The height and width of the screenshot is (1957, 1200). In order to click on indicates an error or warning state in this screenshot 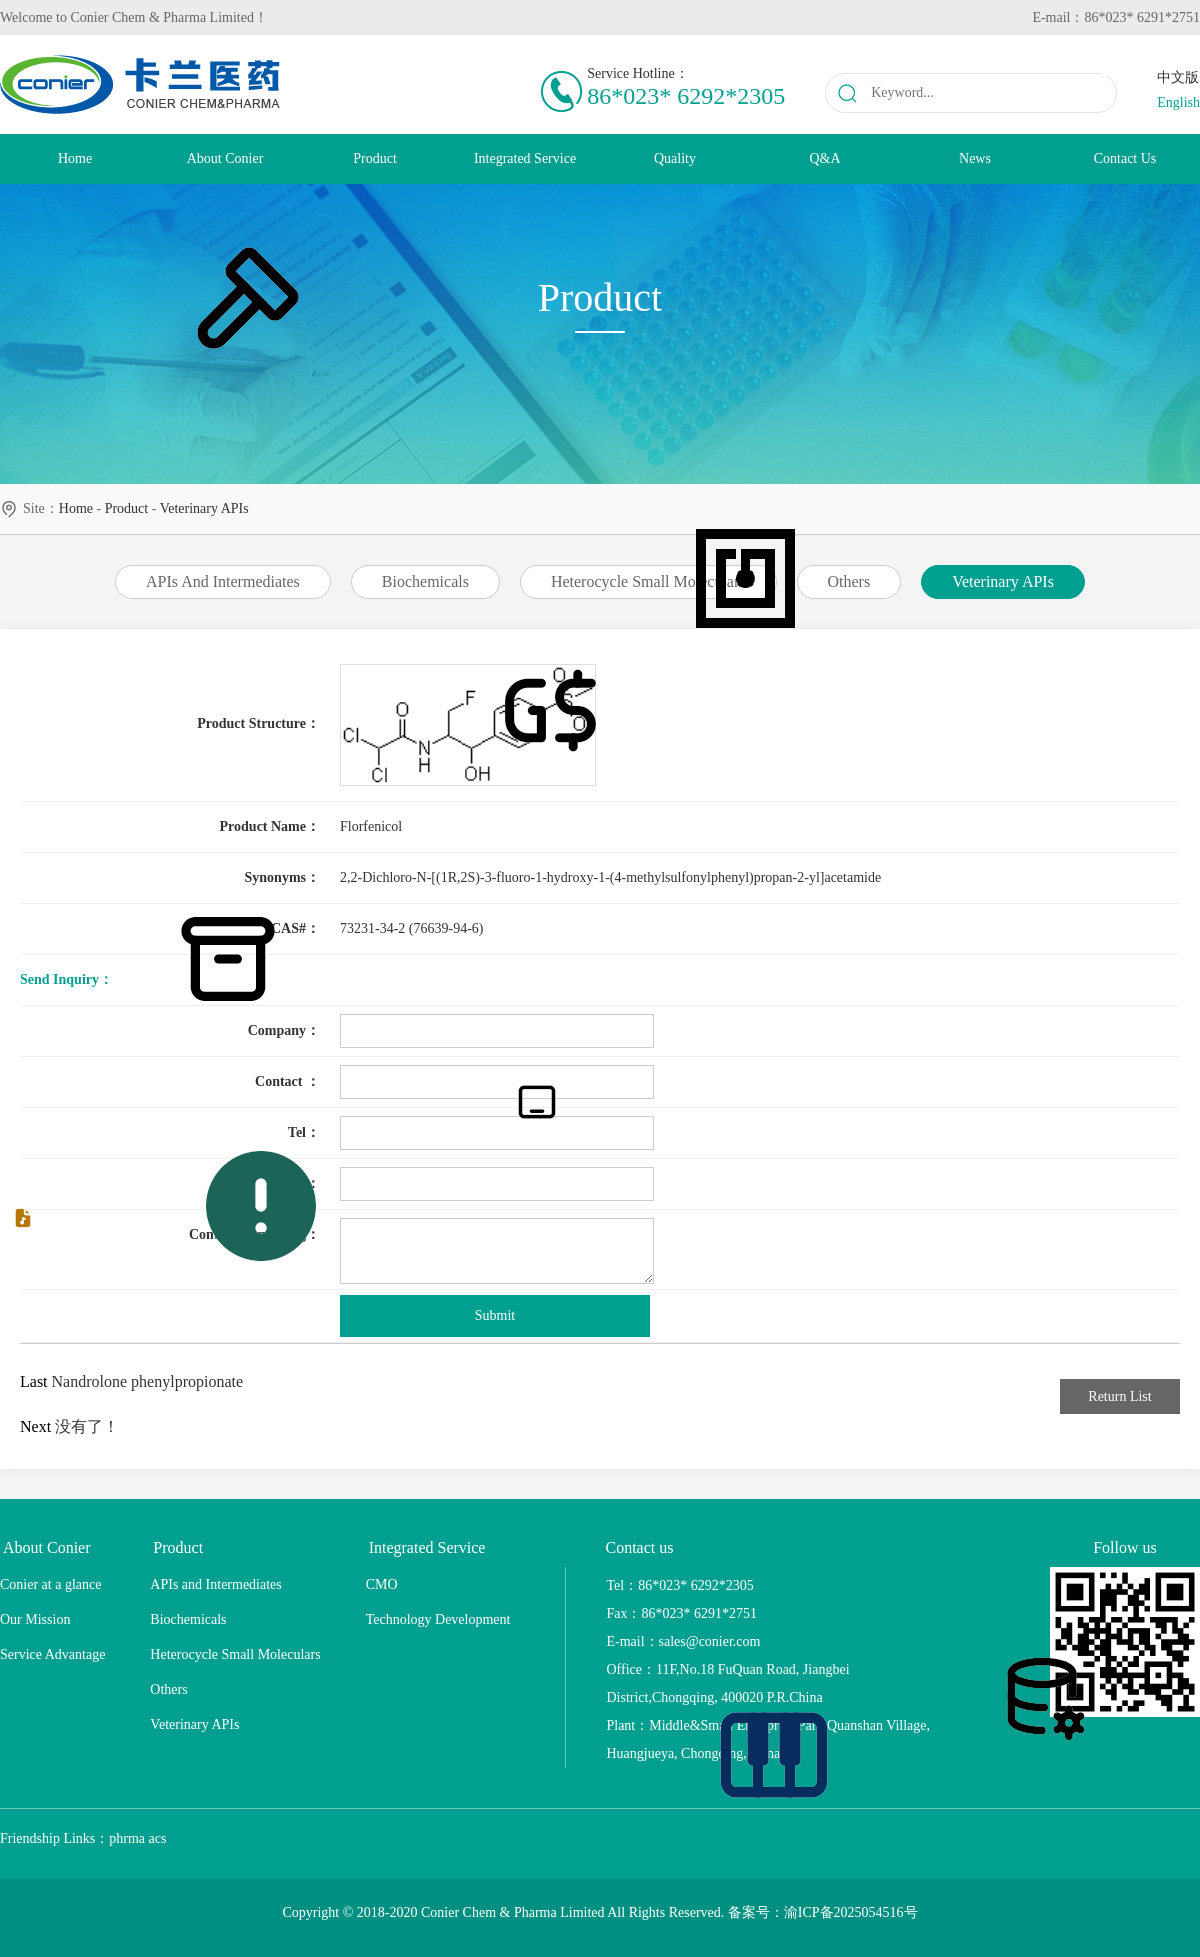, I will do `click(261, 1206)`.